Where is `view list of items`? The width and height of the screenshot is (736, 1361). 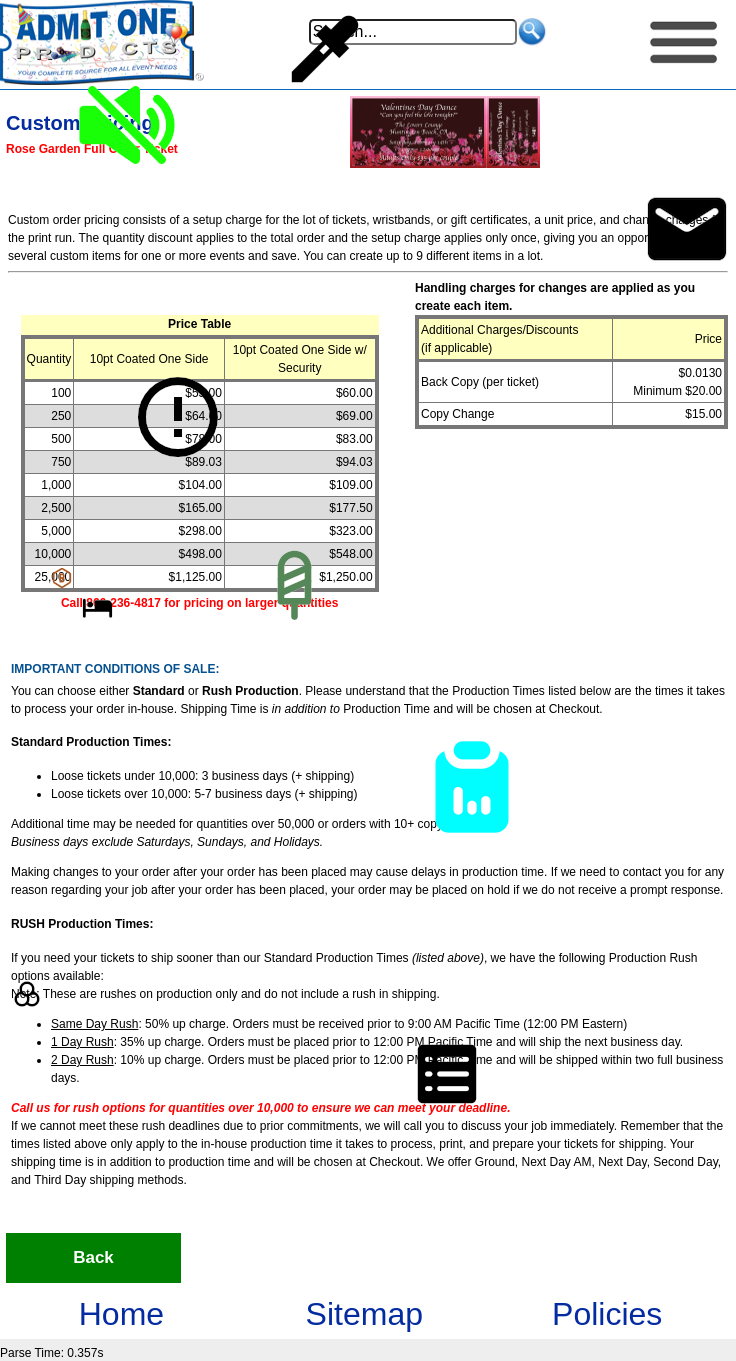 view list of items is located at coordinates (447, 1074).